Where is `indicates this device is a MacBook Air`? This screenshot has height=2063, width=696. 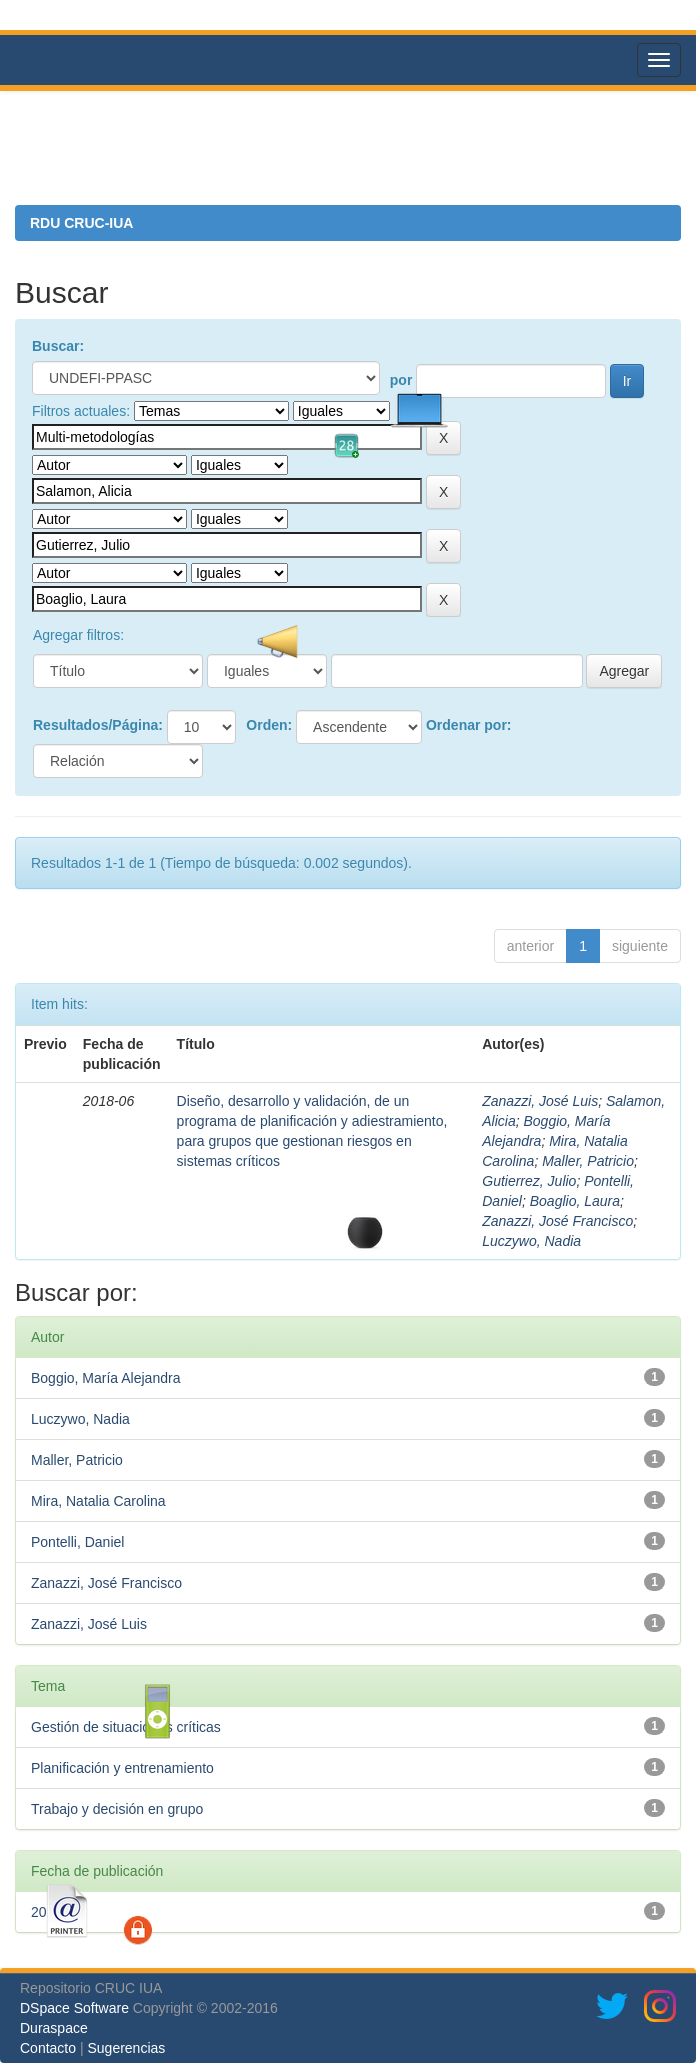 indicates this device is a MacBook Air is located at coordinates (419, 405).